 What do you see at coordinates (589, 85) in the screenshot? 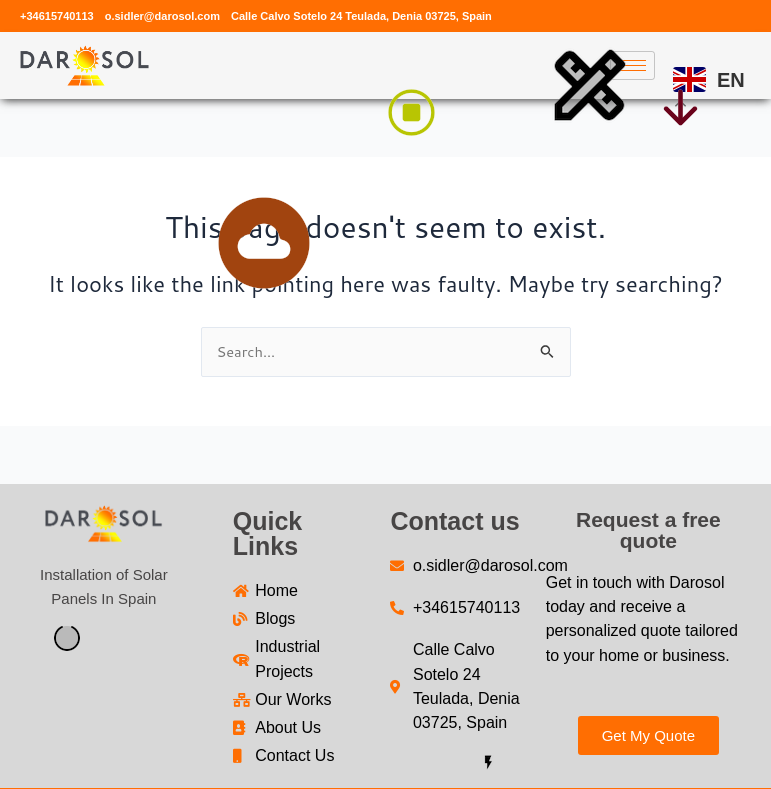
I see `access design tools or editing options` at bounding box center [589, 85].